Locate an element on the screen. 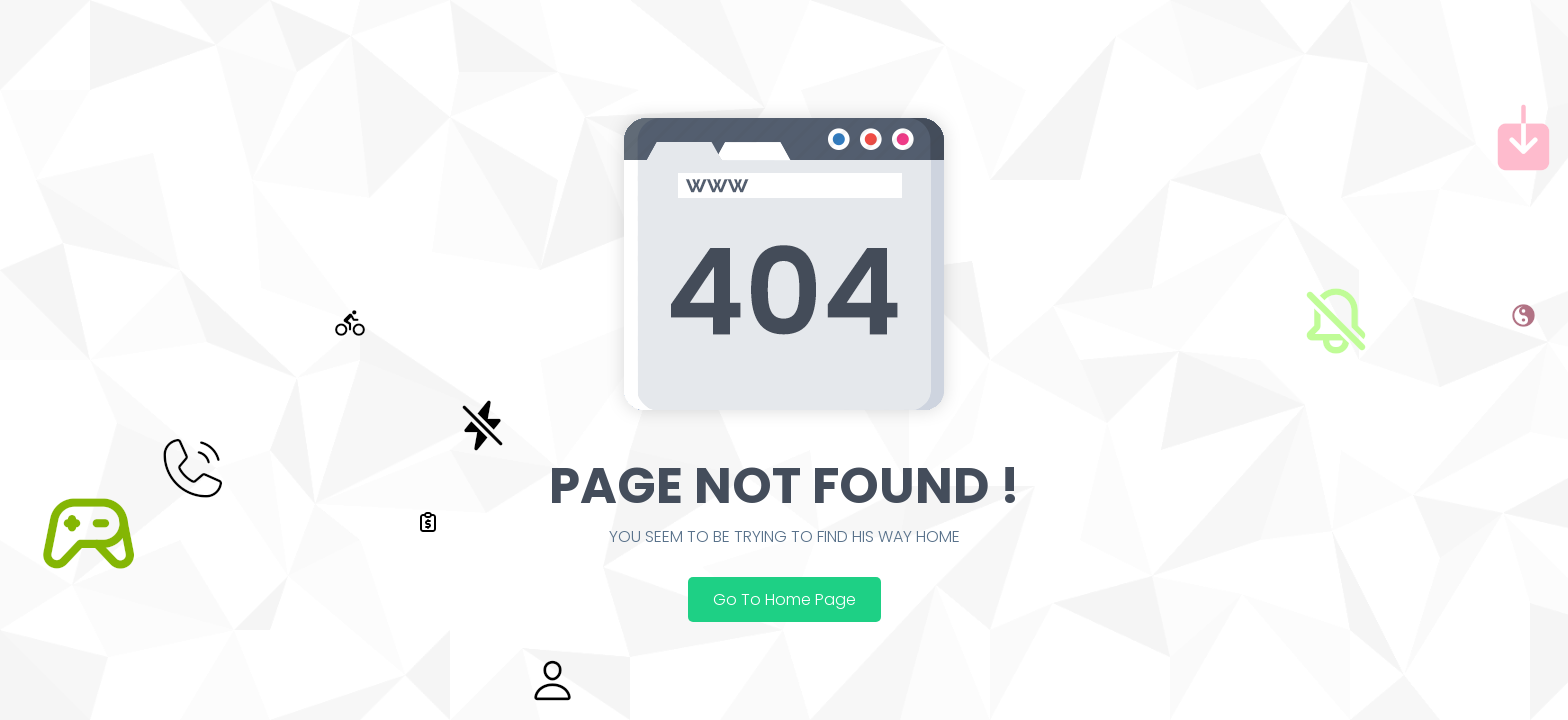  toggle balance or harmony mode is located at coordinates (1523, 315).